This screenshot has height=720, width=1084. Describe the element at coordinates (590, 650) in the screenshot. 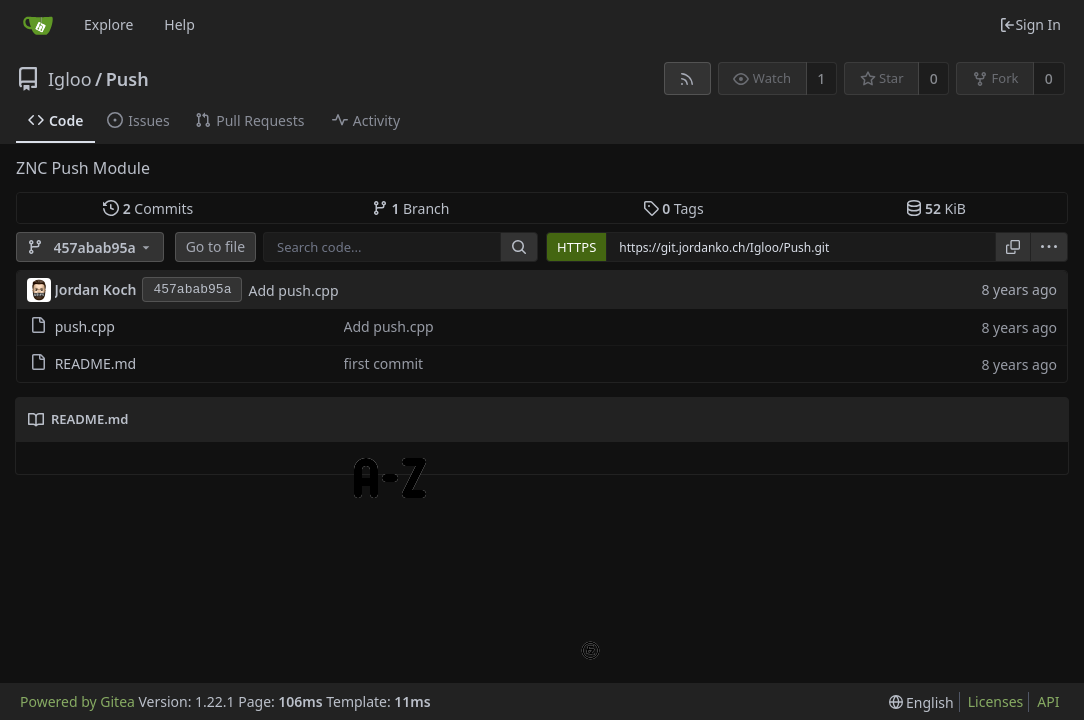

I see `open filezilla ftp client` at that location.